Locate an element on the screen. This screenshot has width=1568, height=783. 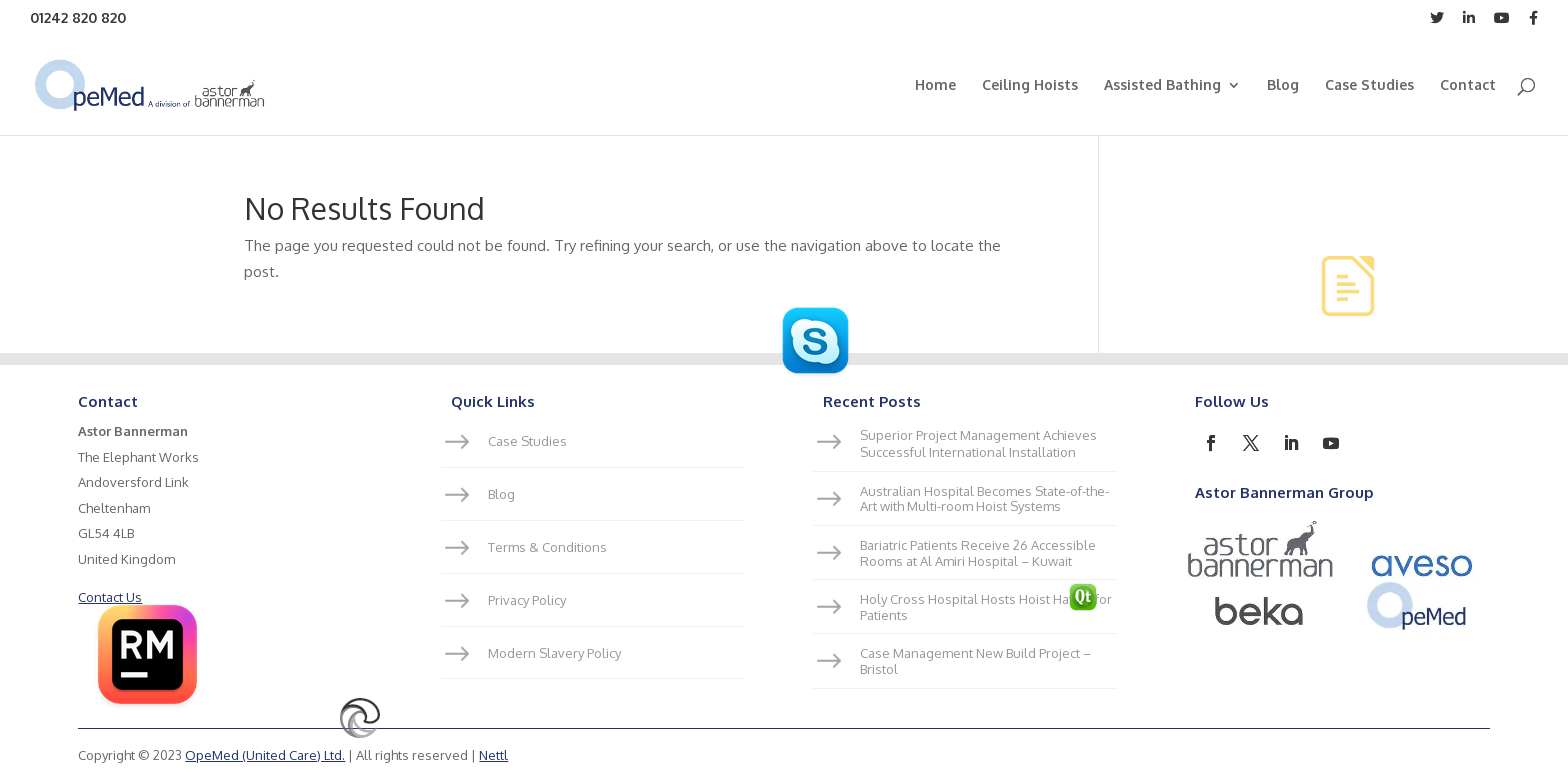
open microsoft edge browser is located at coordinates (360, 718).